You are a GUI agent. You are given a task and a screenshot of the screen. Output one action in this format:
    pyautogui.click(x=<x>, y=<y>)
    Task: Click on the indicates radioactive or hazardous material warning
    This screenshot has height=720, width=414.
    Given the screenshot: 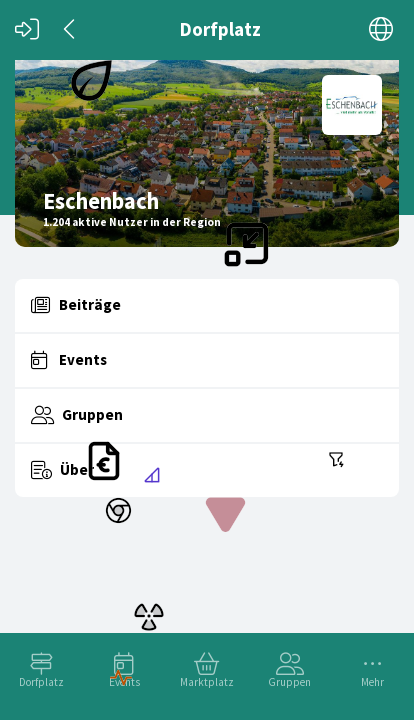 What is the action you would take?
    pyautogui.click(x=149, y=616)
    